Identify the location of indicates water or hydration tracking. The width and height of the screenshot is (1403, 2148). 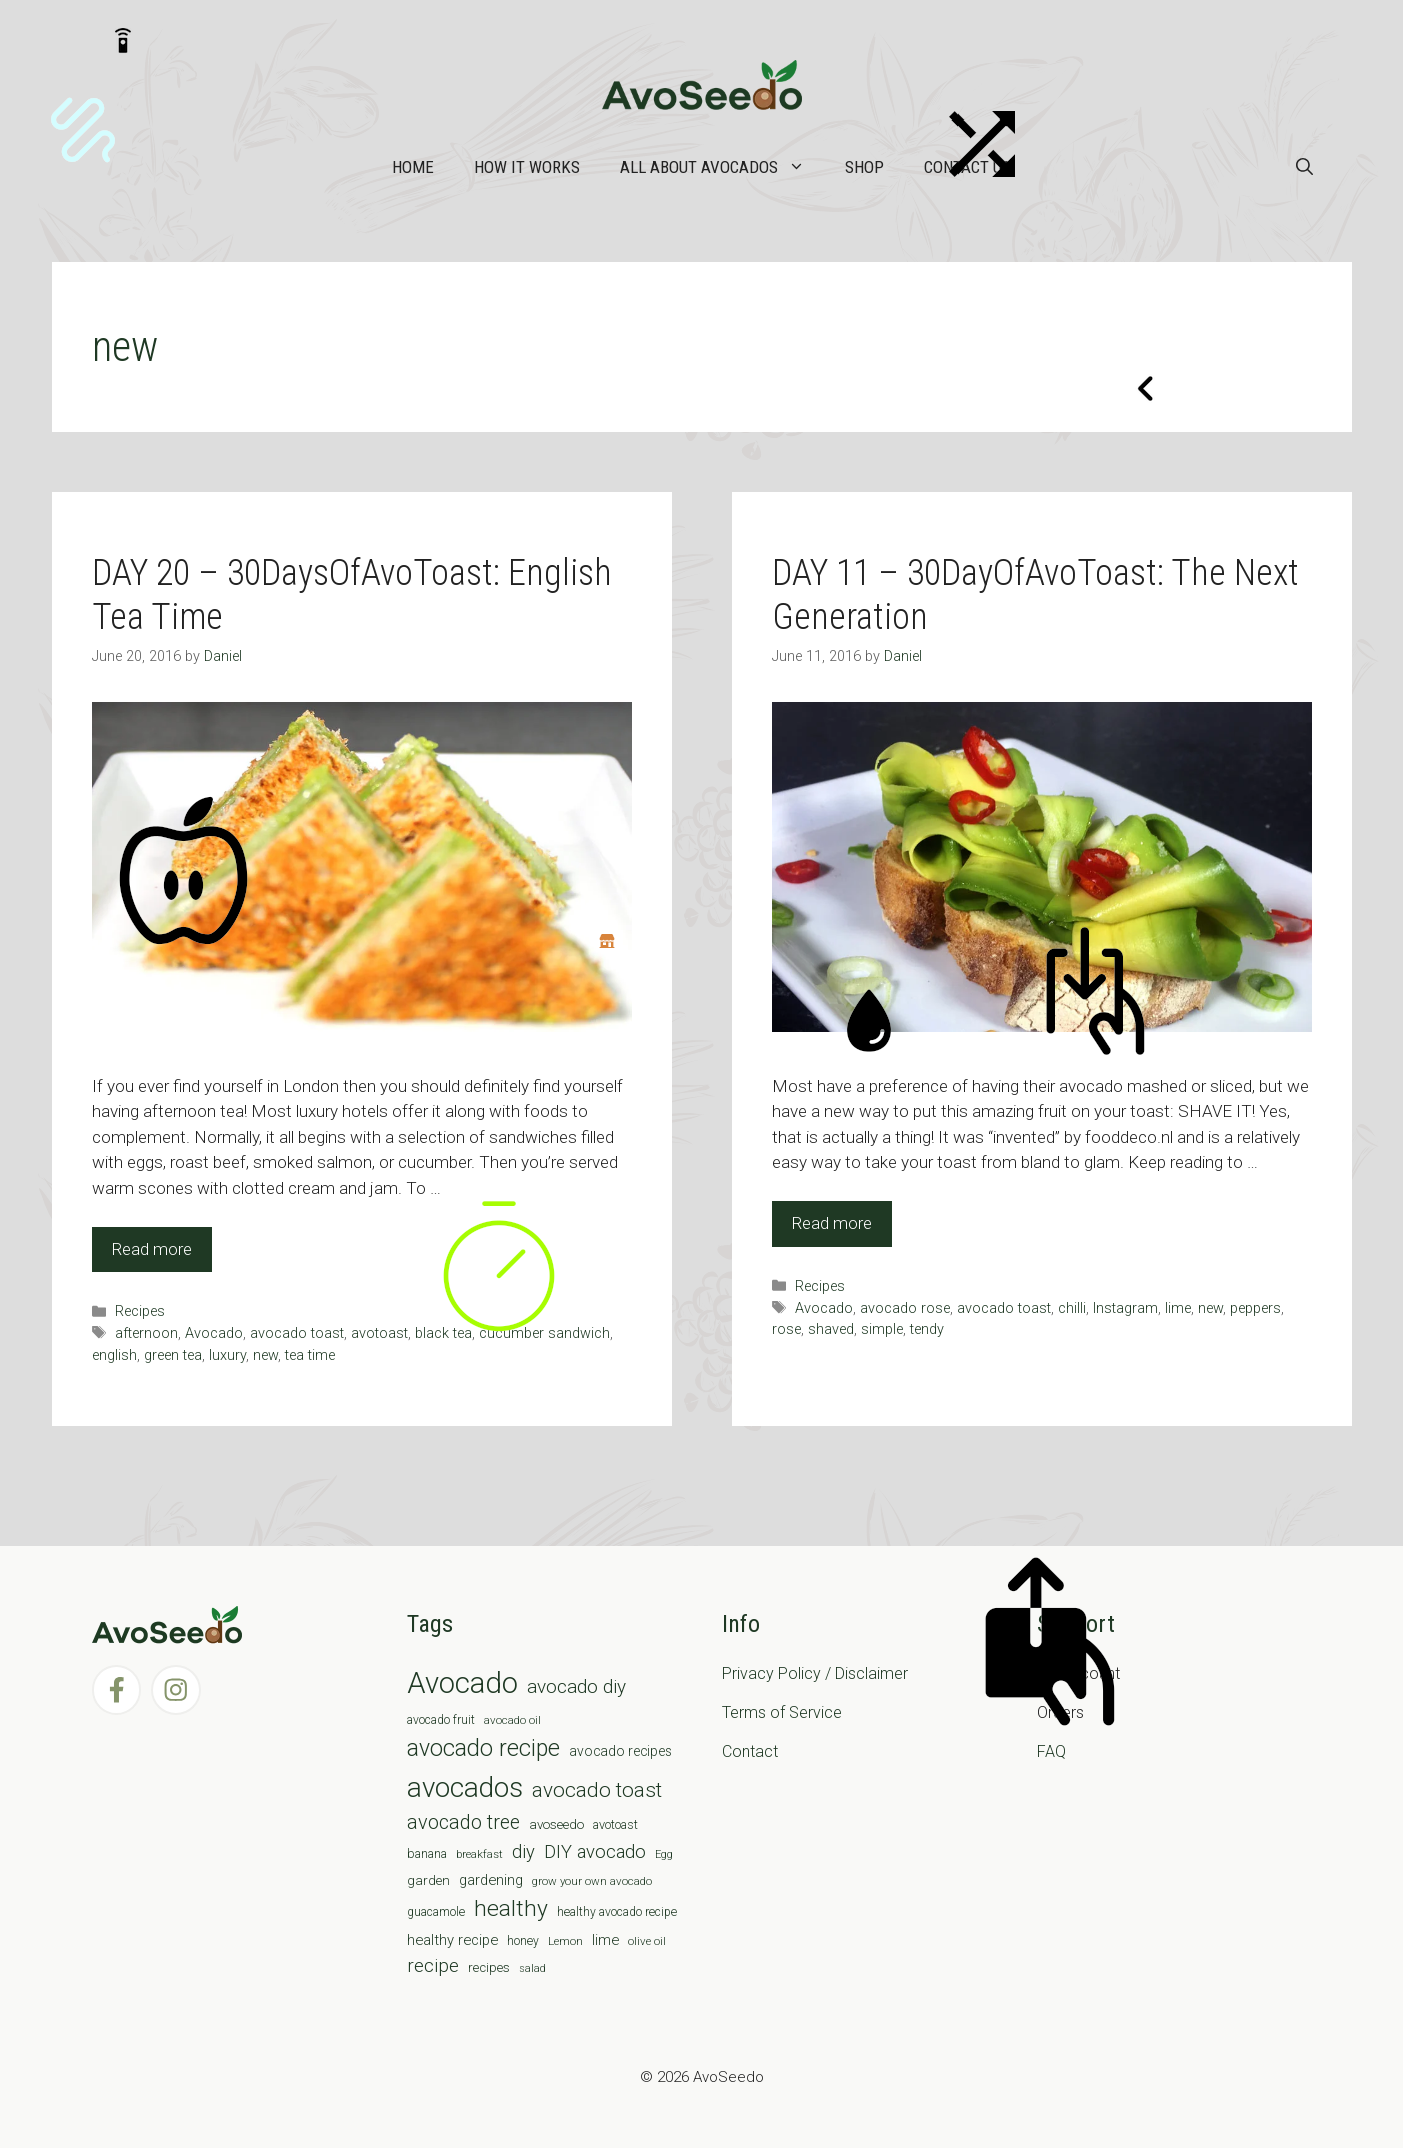
(869, 1020).